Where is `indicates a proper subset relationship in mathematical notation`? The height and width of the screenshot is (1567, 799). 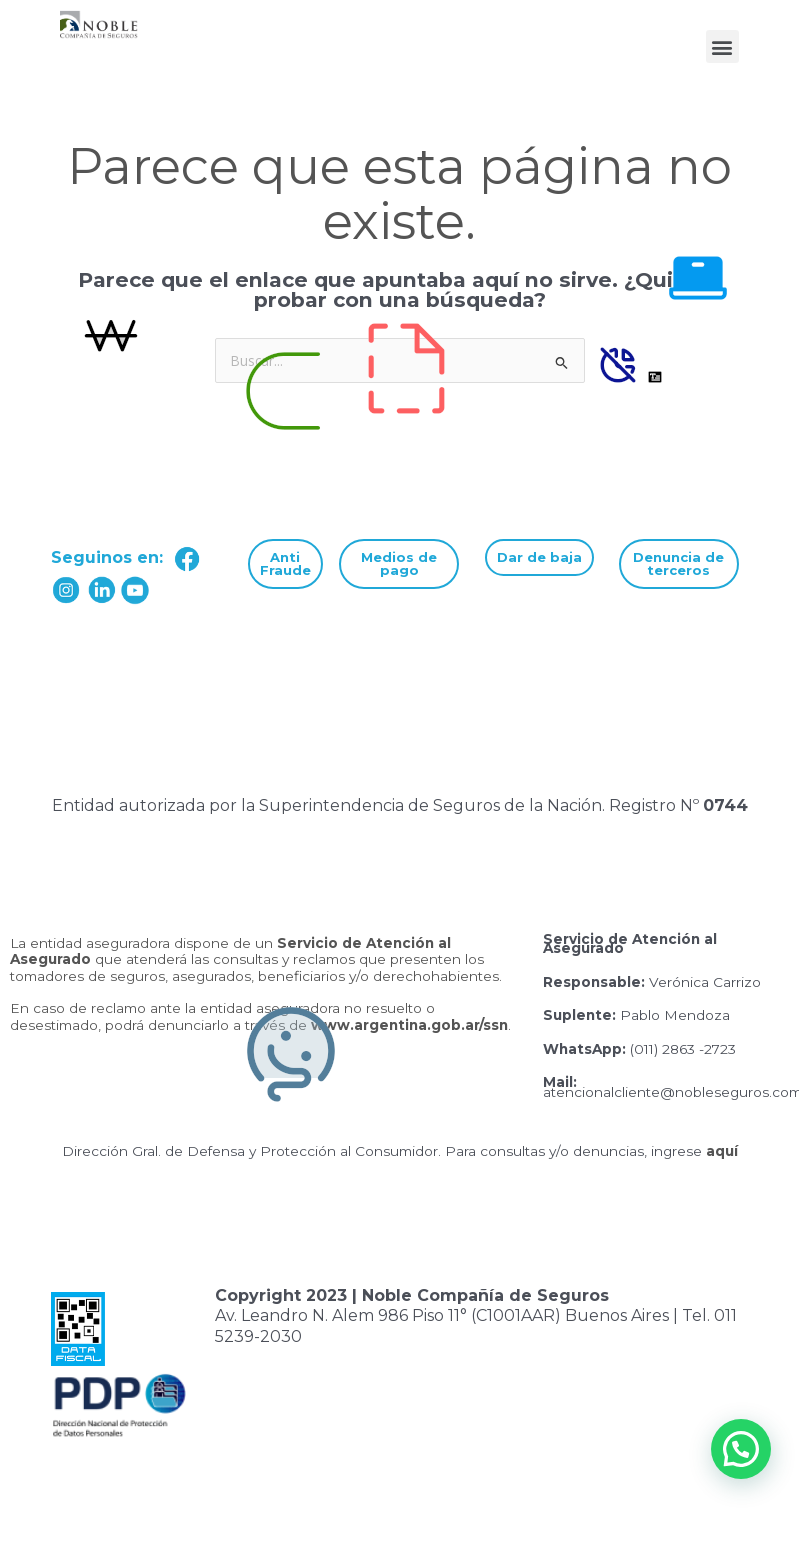
indicates a proper subset relationship in mathematical notation is located at coordinates (285, 391).